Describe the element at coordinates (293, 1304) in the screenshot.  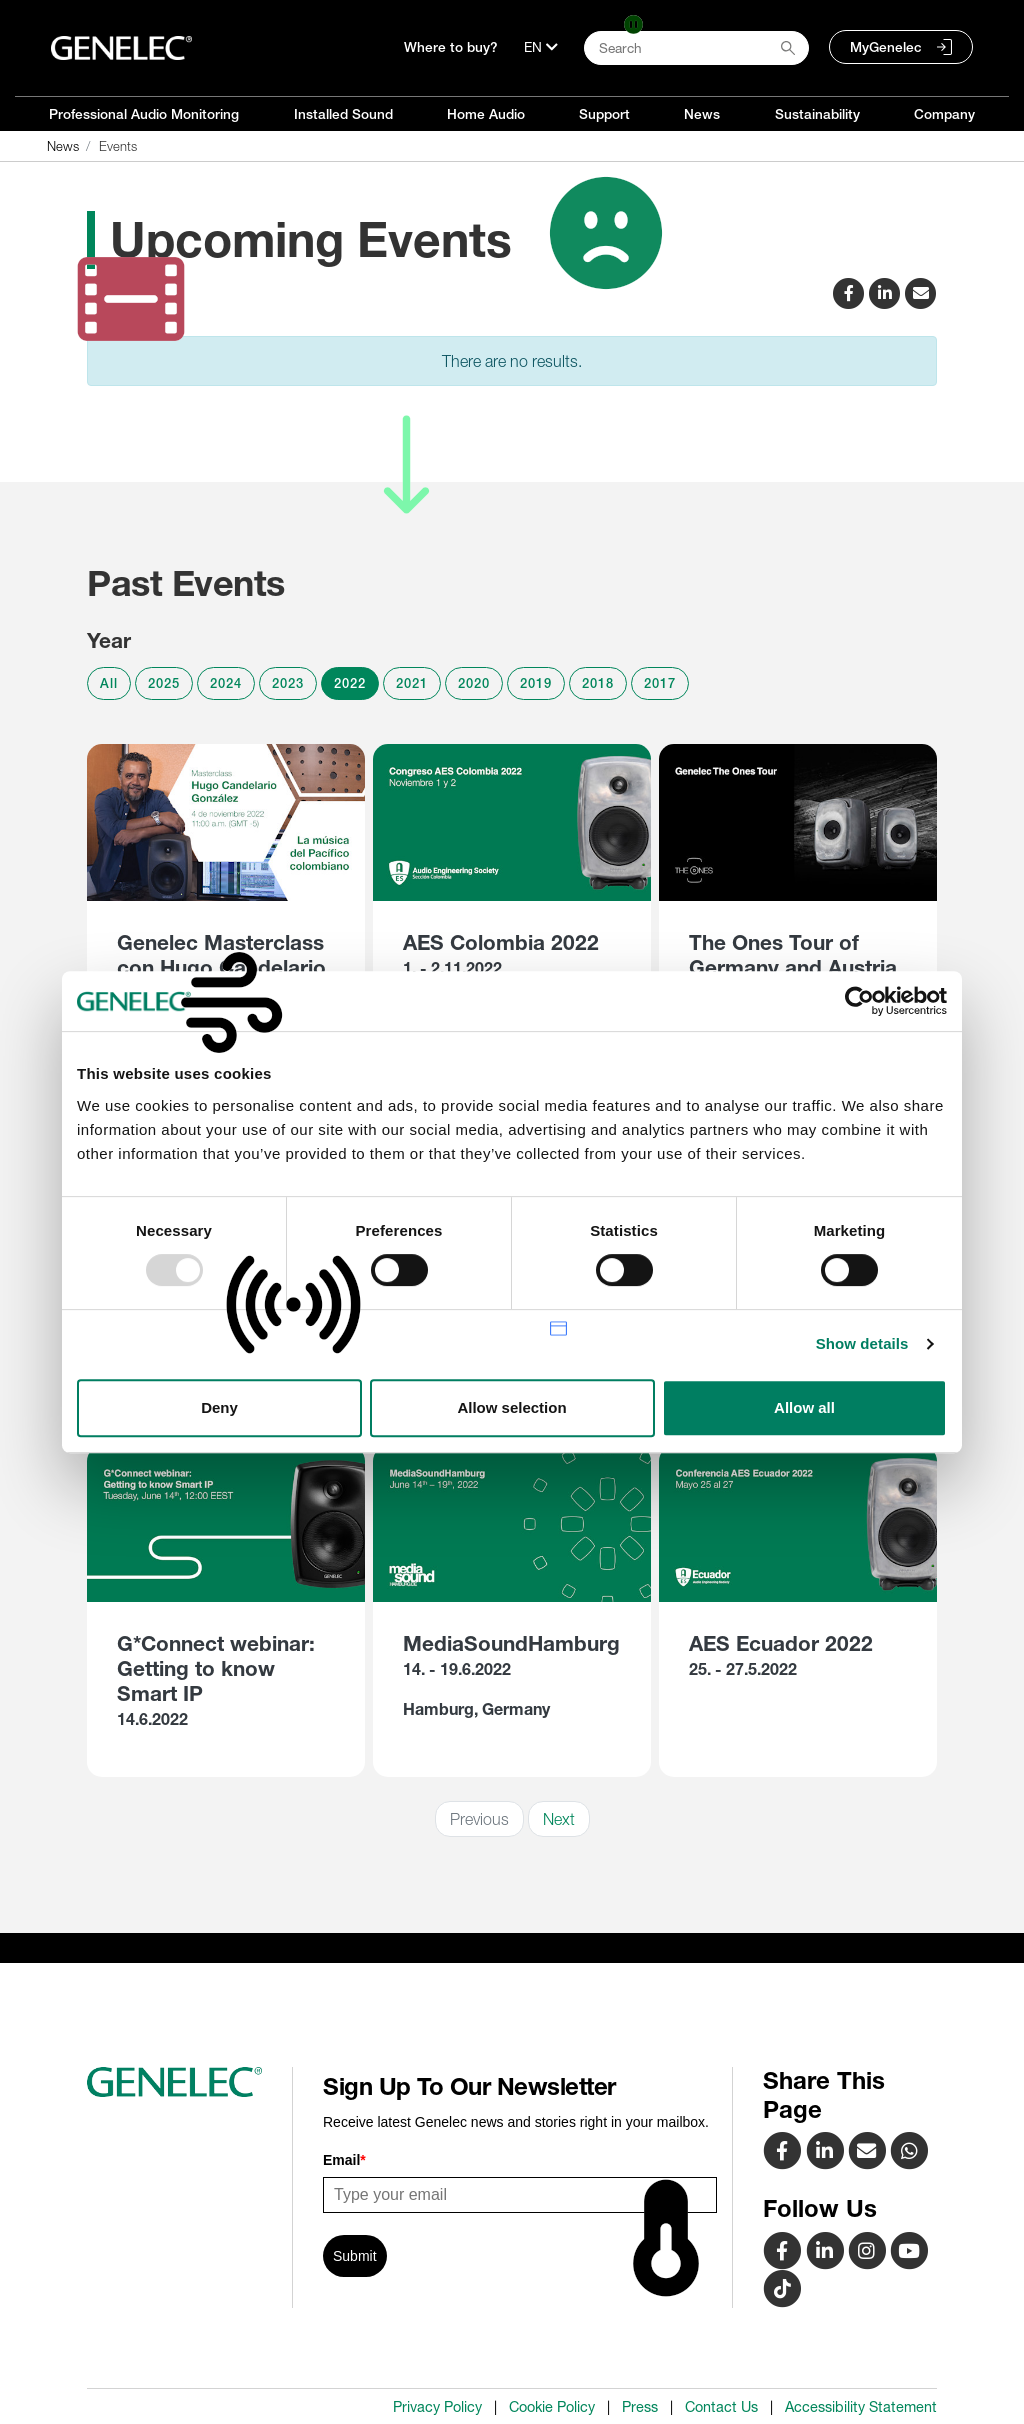
I see `indicates wireless signal strength` at that location.